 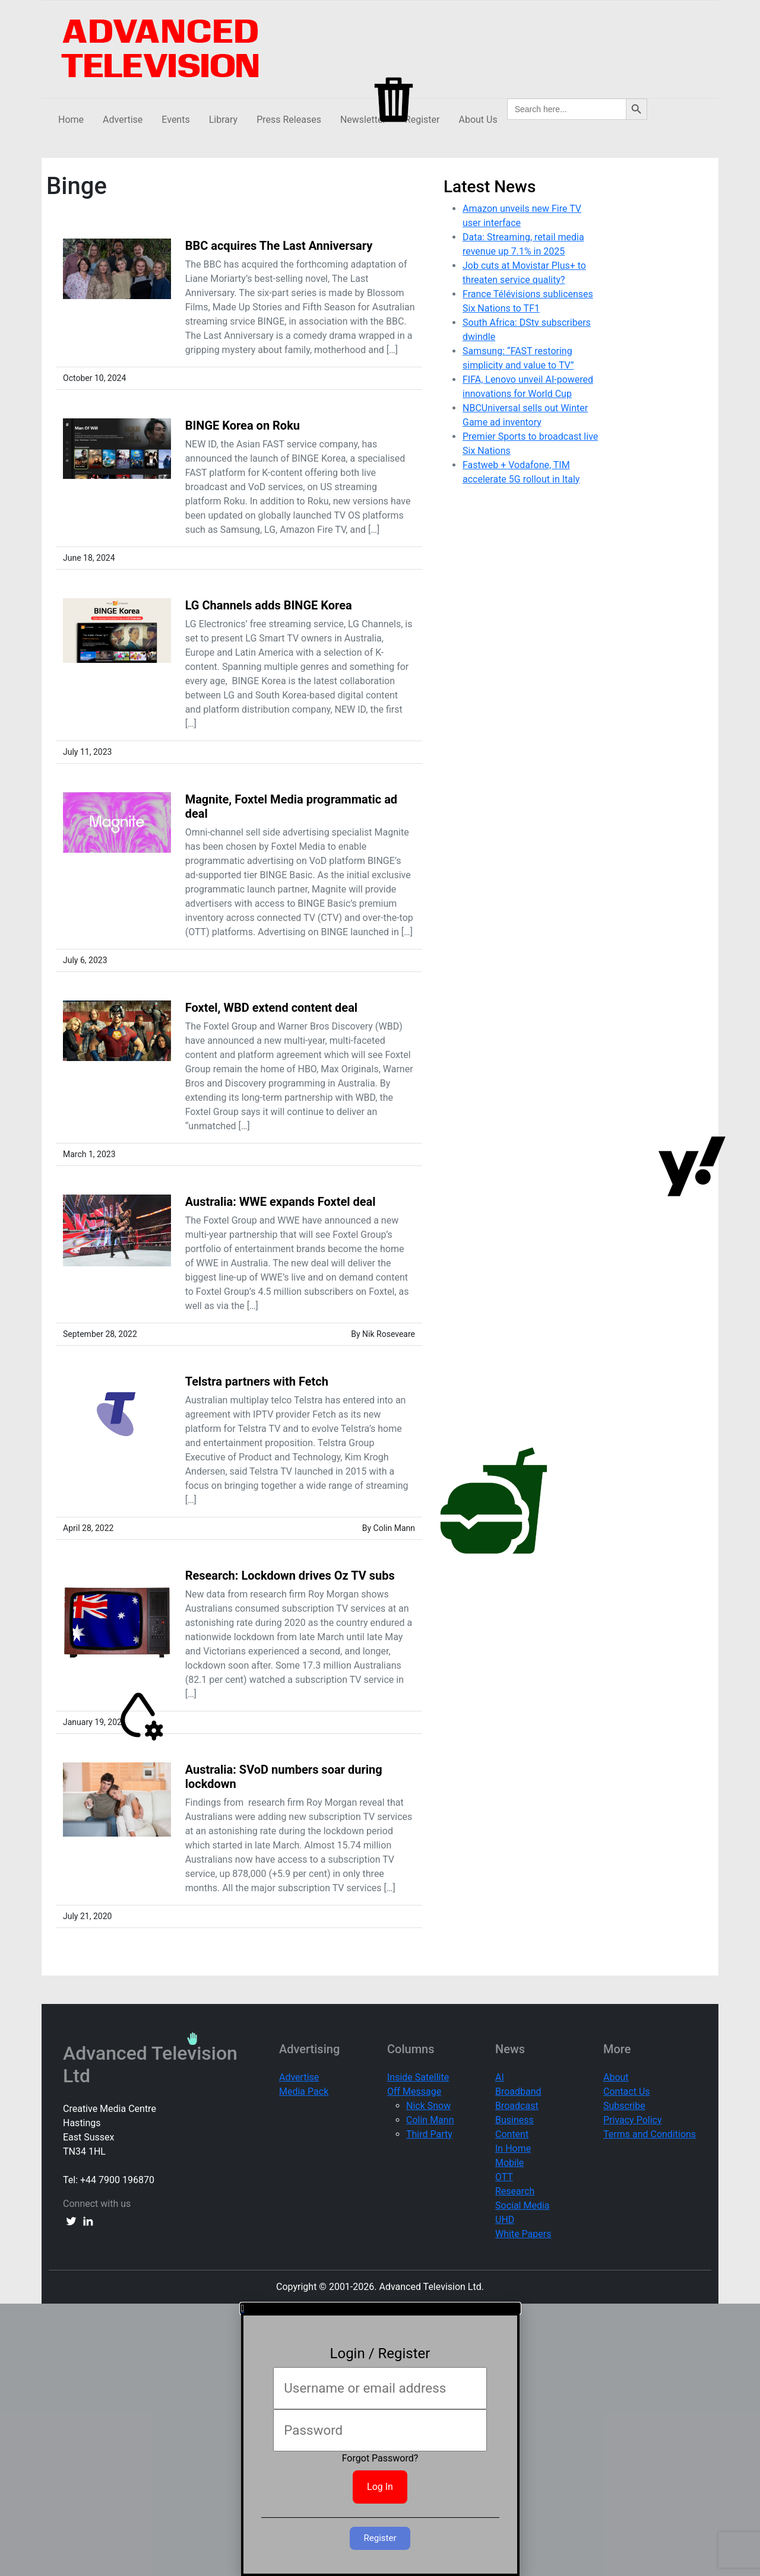 I want to click on browse nearby fast food restaurants, so click(x=493, y=1500).